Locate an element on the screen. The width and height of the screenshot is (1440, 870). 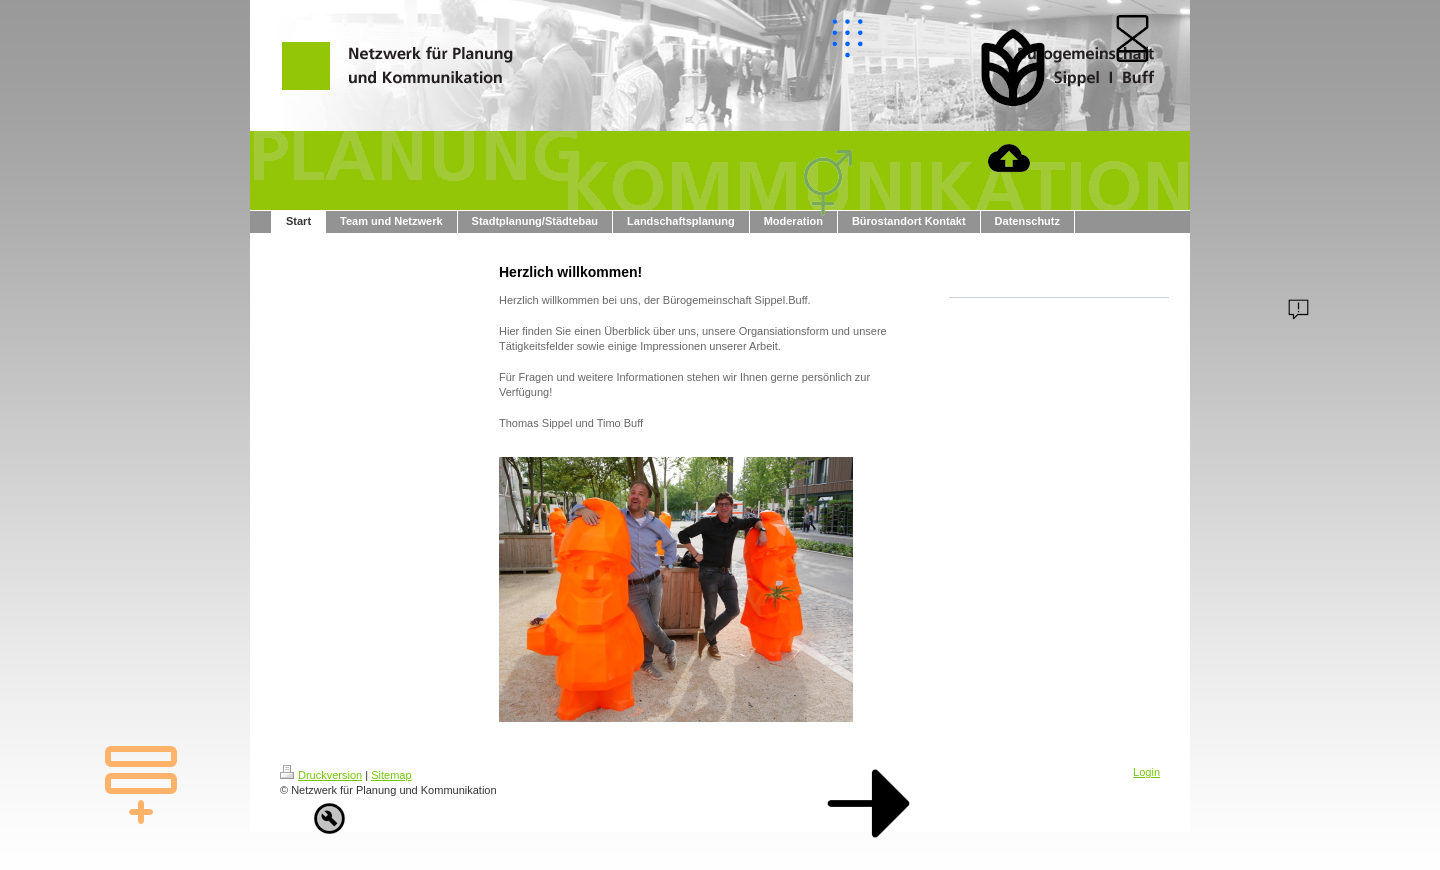
report an issue or problem is located at coordinates (1298, 309).